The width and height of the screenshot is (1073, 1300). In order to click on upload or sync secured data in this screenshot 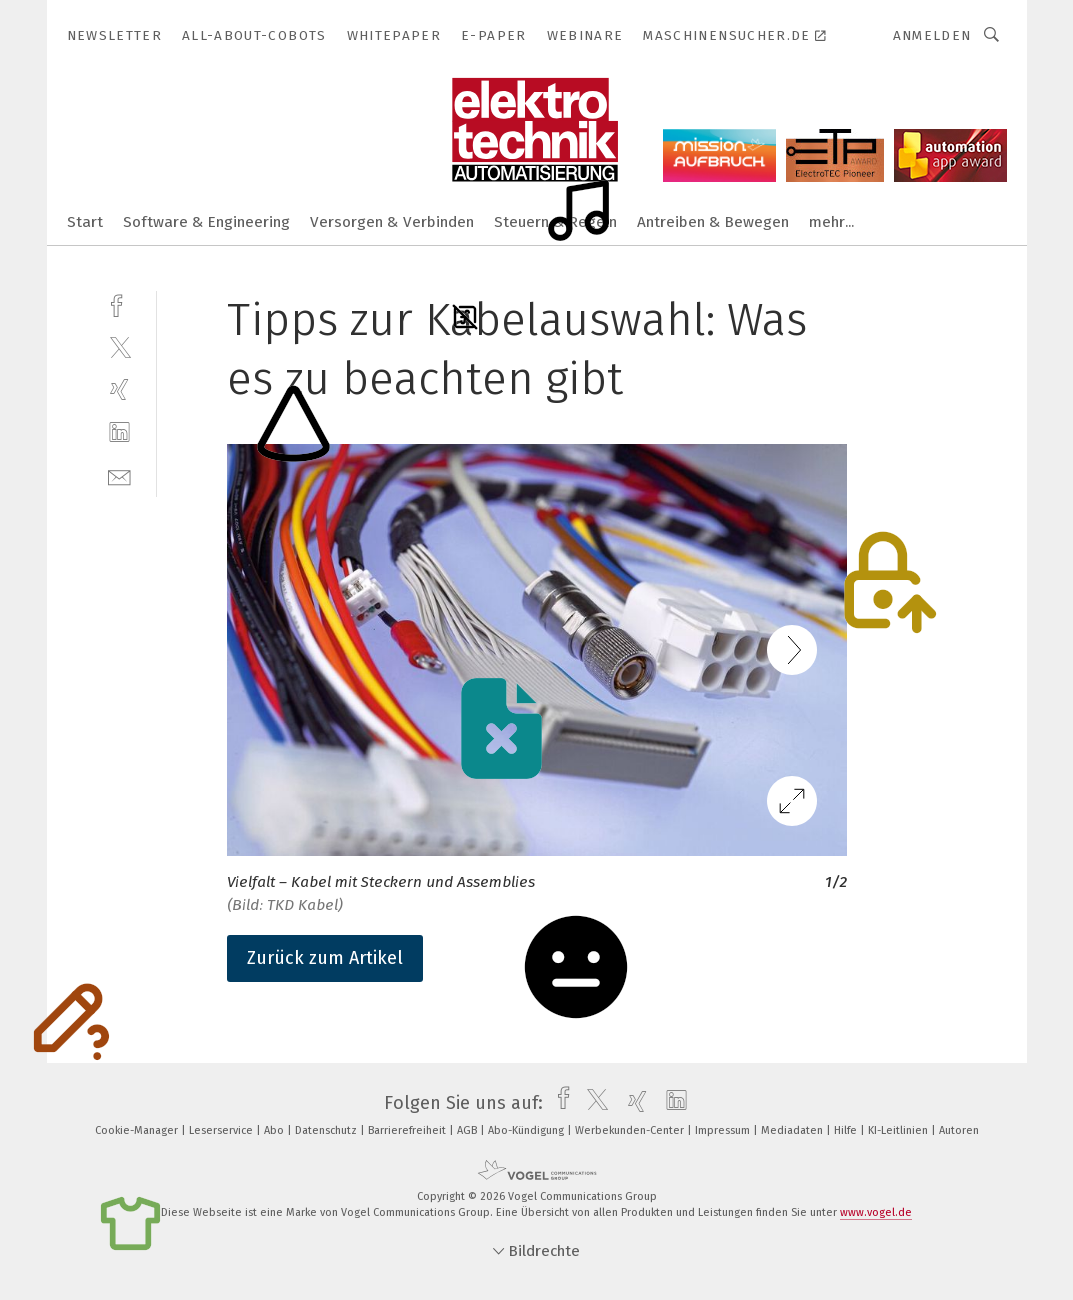, I will do `click(883, 580)`.